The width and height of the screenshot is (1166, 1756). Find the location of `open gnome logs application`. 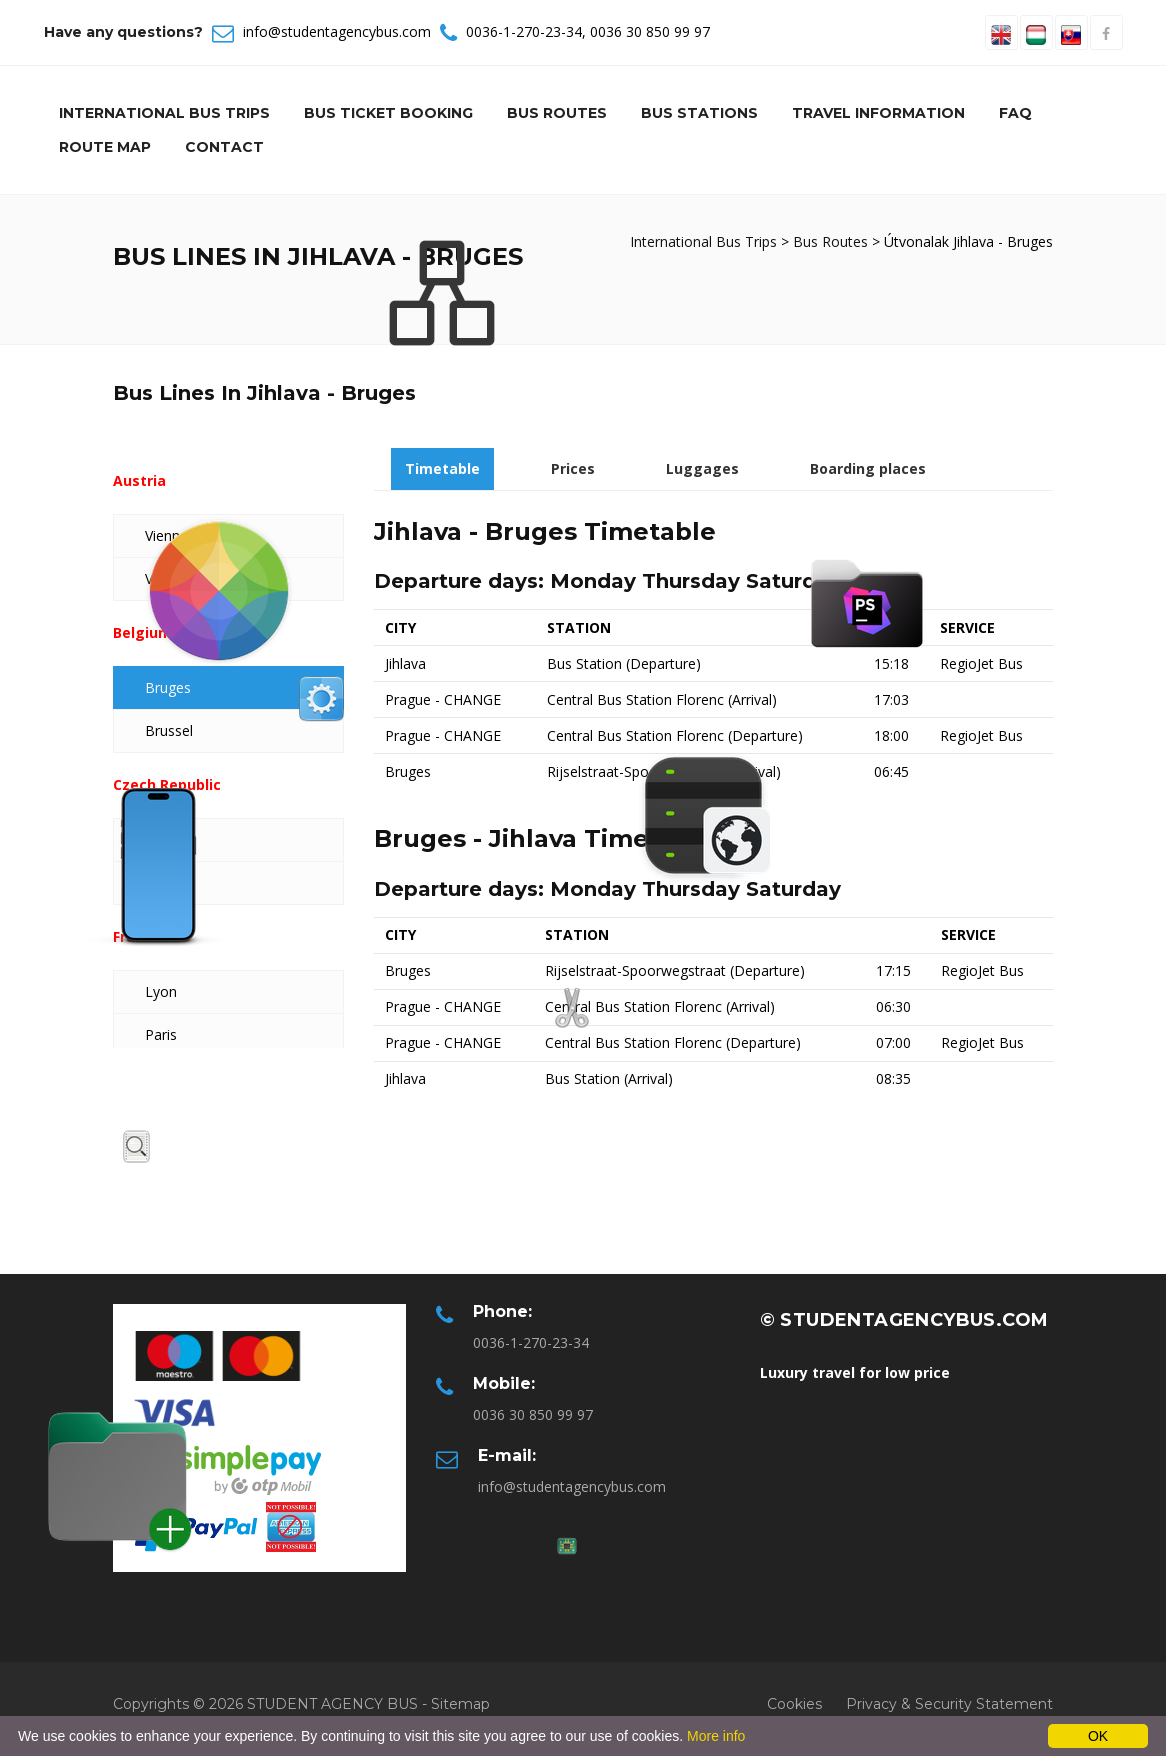

open gnome logs application is located at coordinates (136, 1146).